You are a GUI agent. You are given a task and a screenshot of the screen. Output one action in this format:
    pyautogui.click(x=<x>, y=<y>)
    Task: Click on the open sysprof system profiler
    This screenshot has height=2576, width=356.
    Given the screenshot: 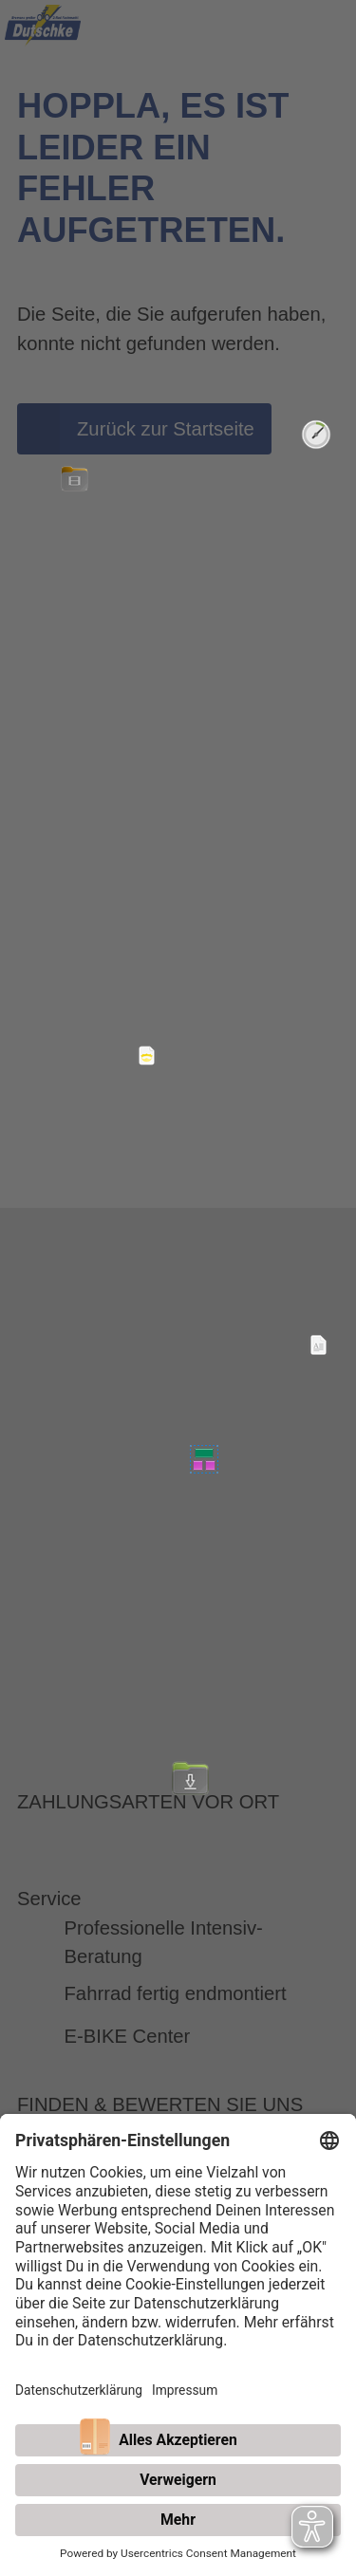 What is the action you would take?
    pyautogui.click(x=316, y=435)
    